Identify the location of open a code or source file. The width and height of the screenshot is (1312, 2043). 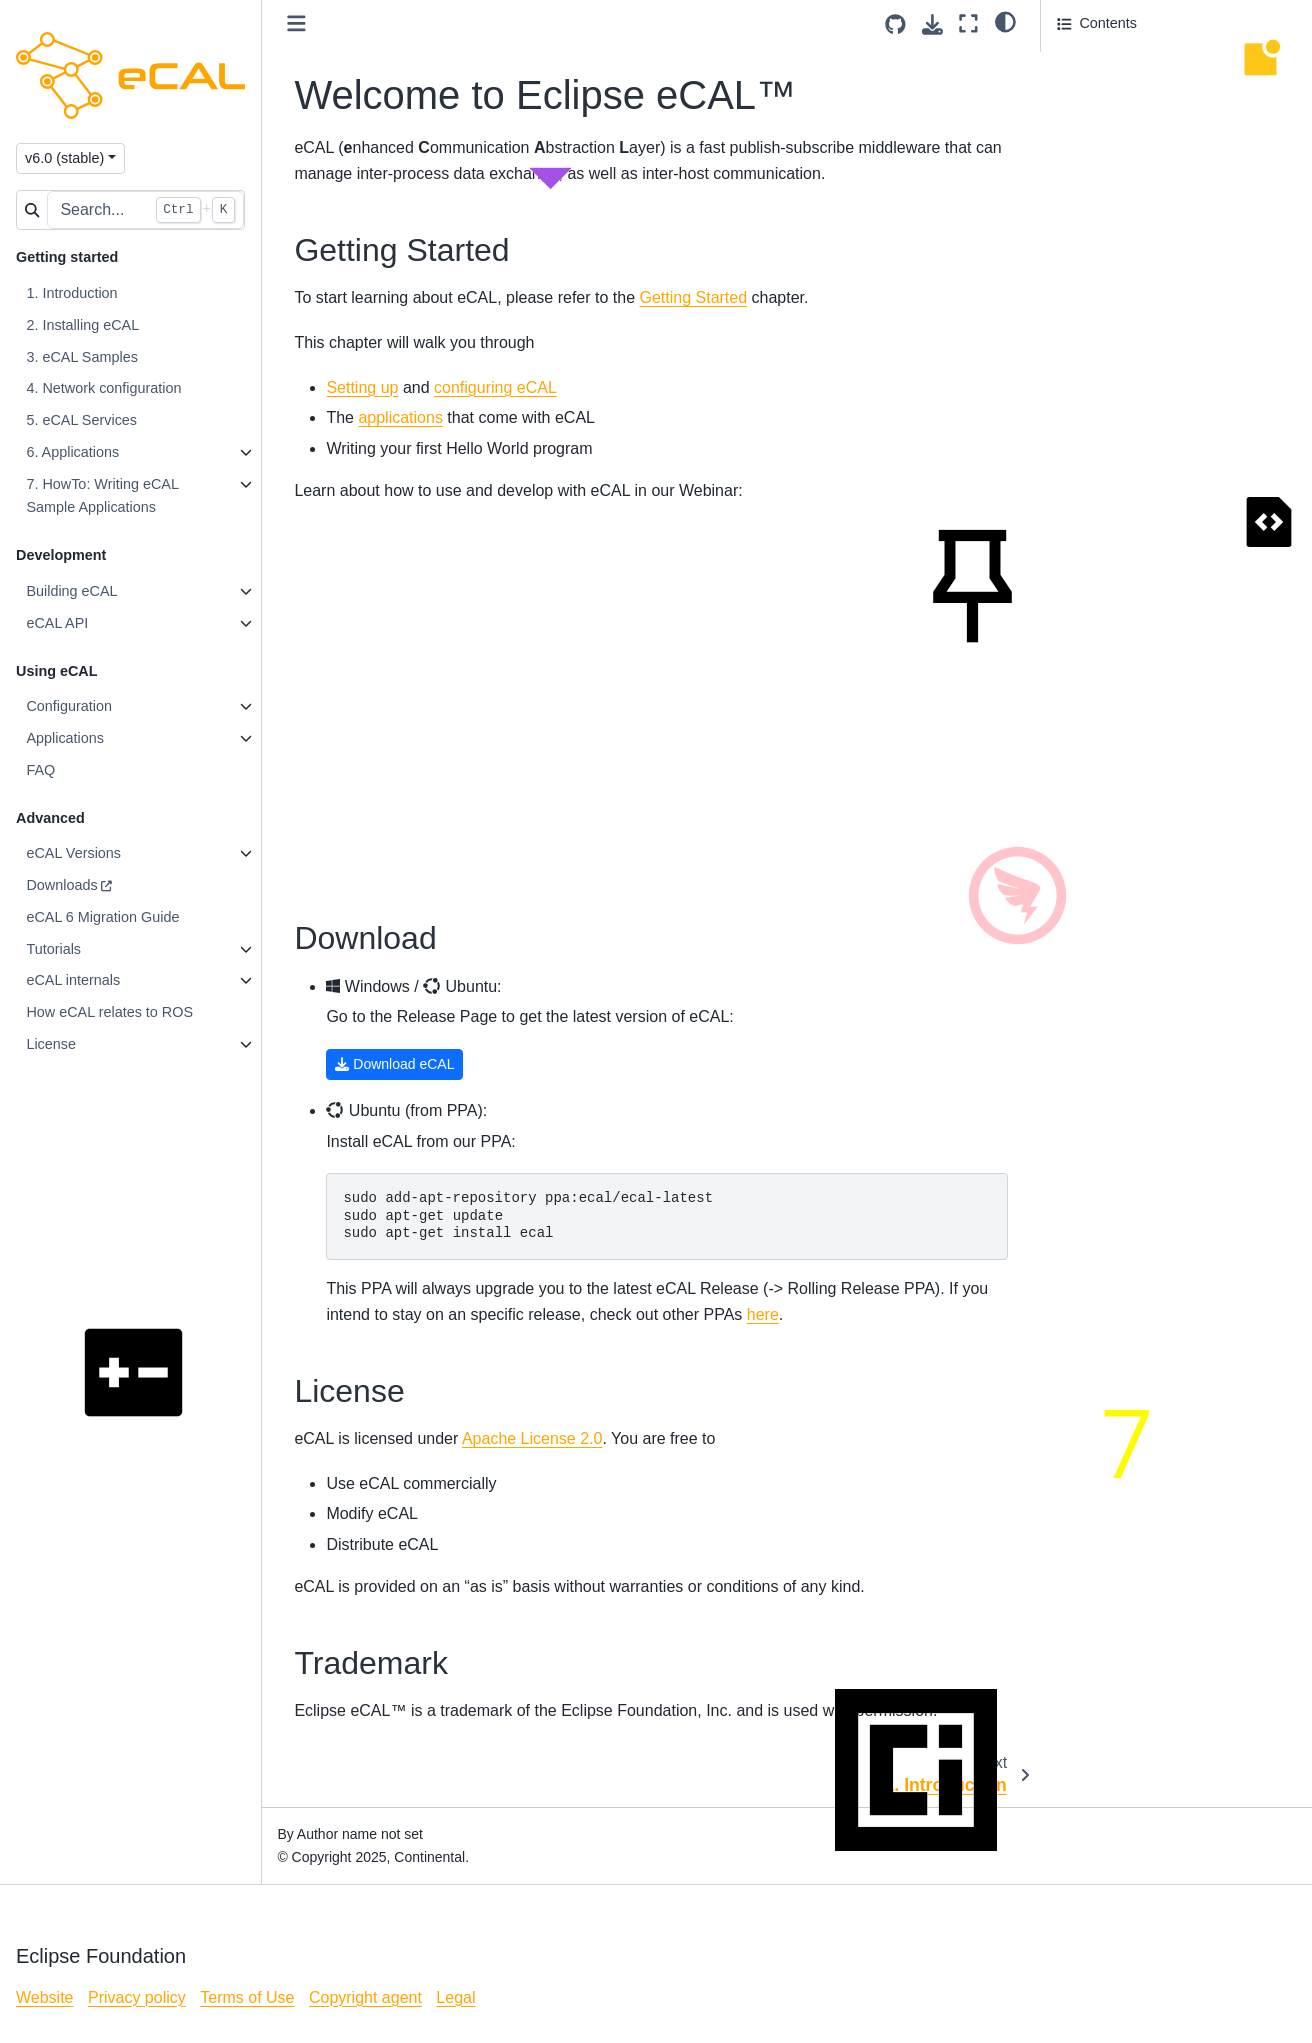
(1269, 522).